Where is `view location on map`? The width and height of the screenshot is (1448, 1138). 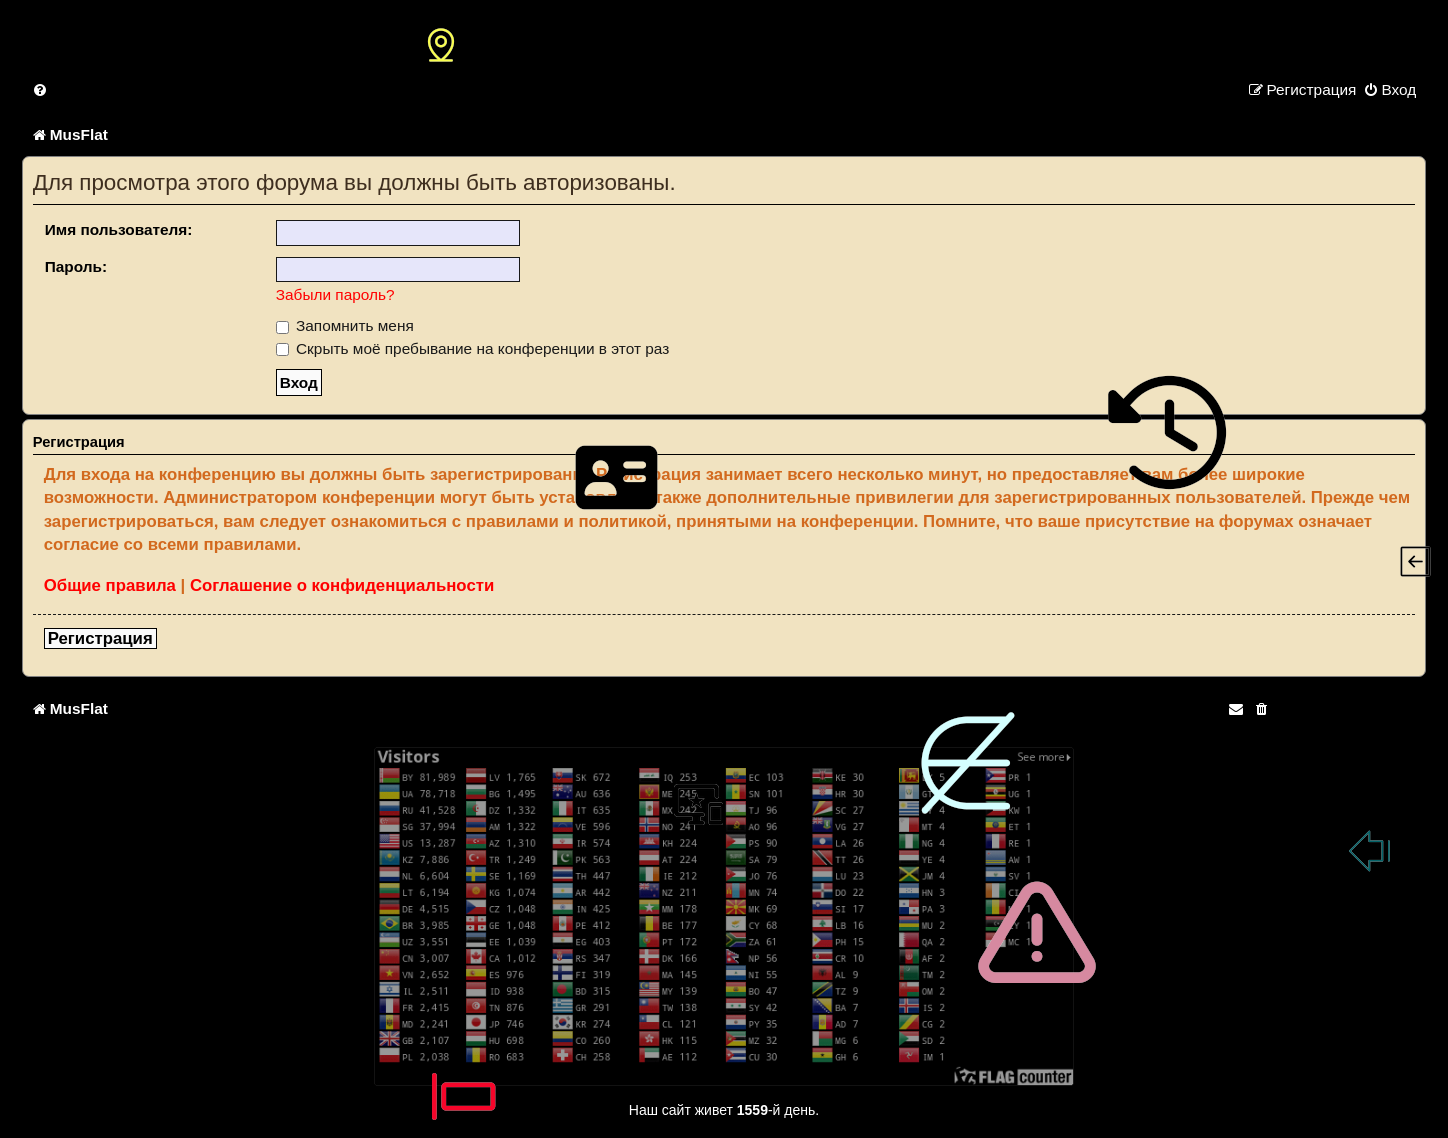
view location on map is located at coordinates (441, 45).